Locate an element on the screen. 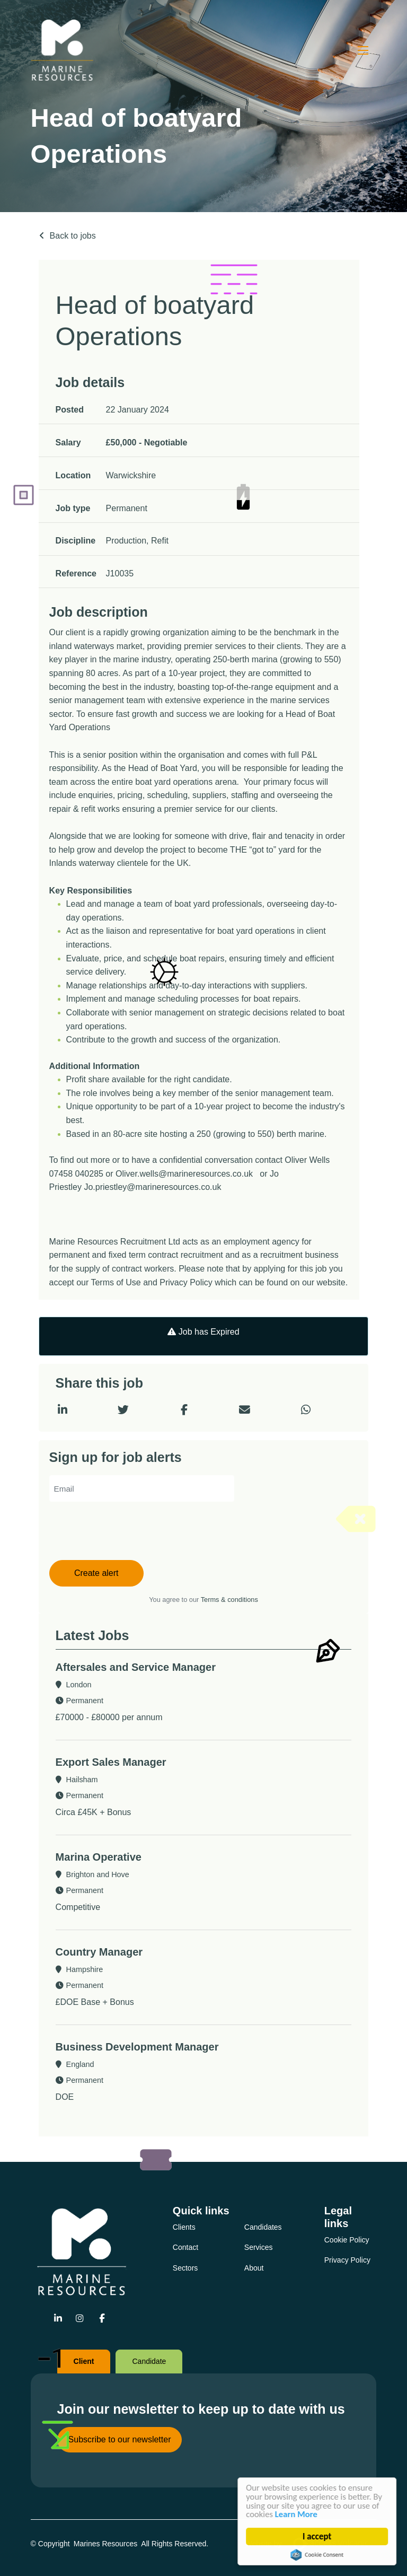 The image size is (407, 2576). move item to bottom-right corner is located at coordinates (57, 2436).